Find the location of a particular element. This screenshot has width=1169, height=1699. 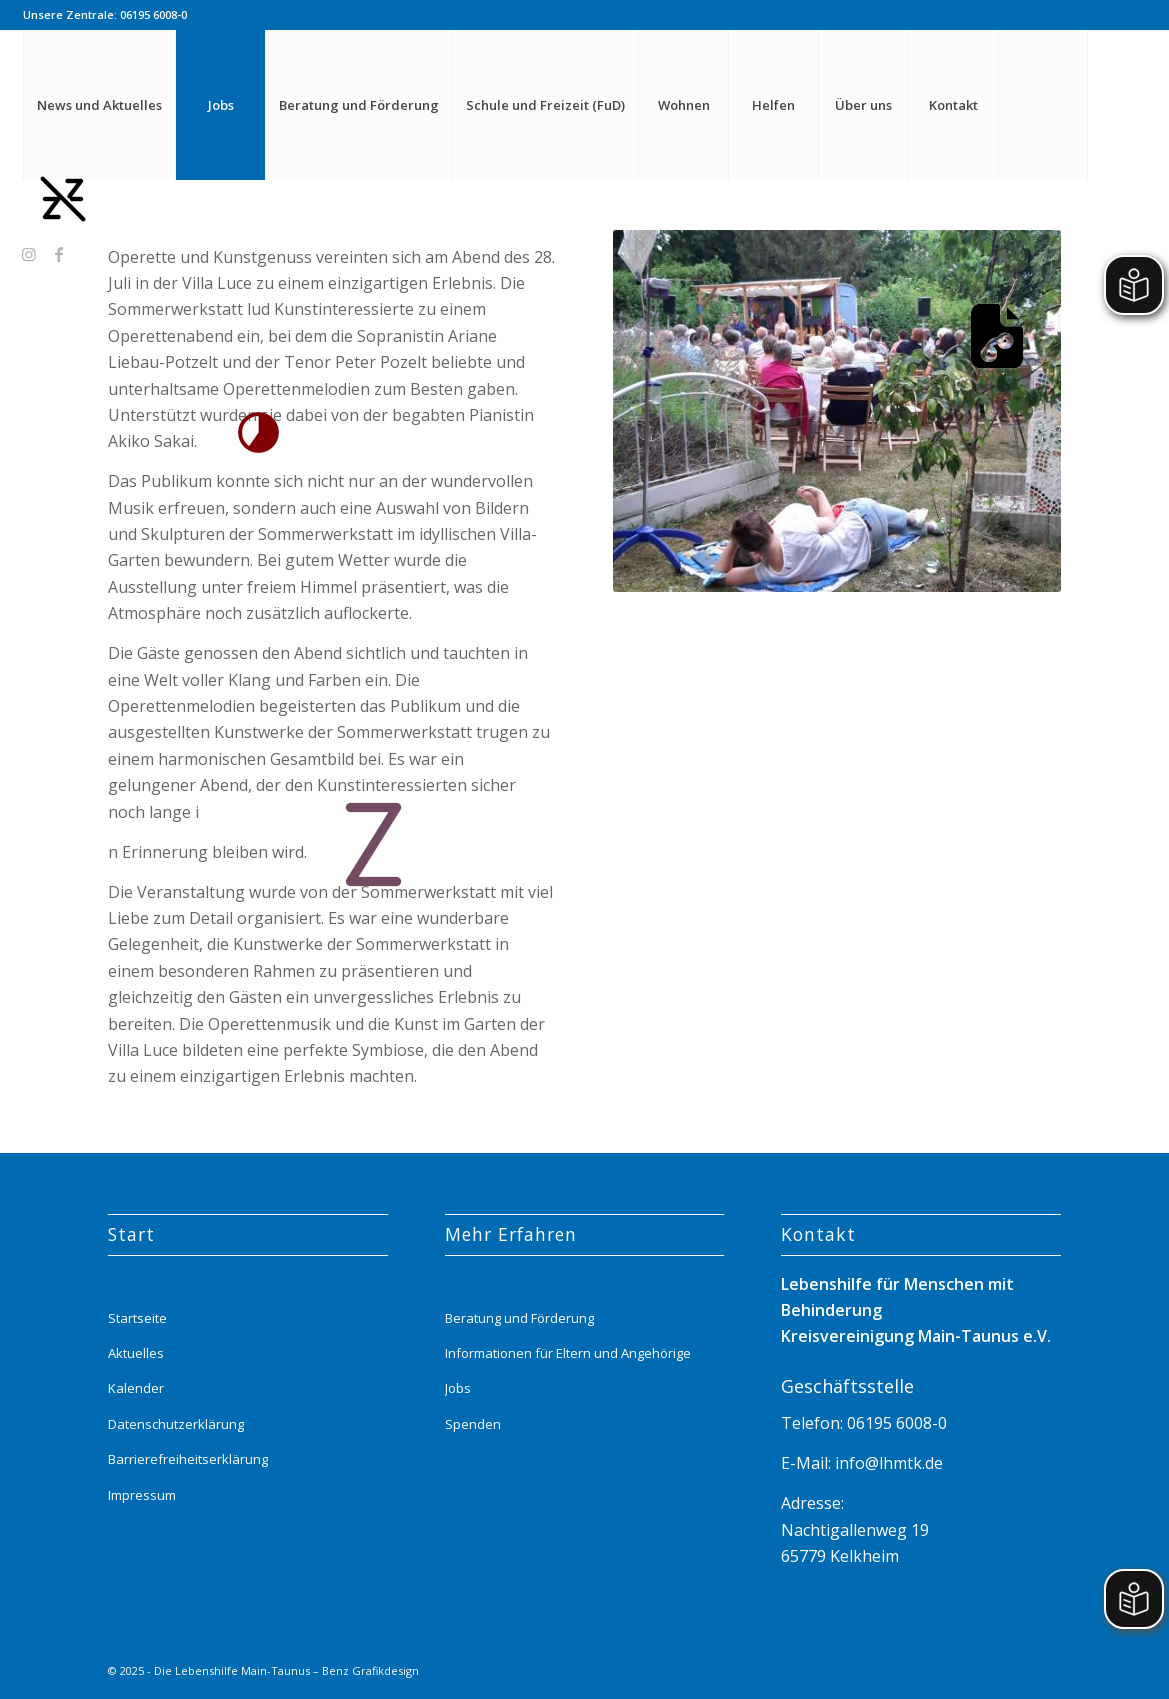

open a vector graphics file is located at coordinates (997, 336).